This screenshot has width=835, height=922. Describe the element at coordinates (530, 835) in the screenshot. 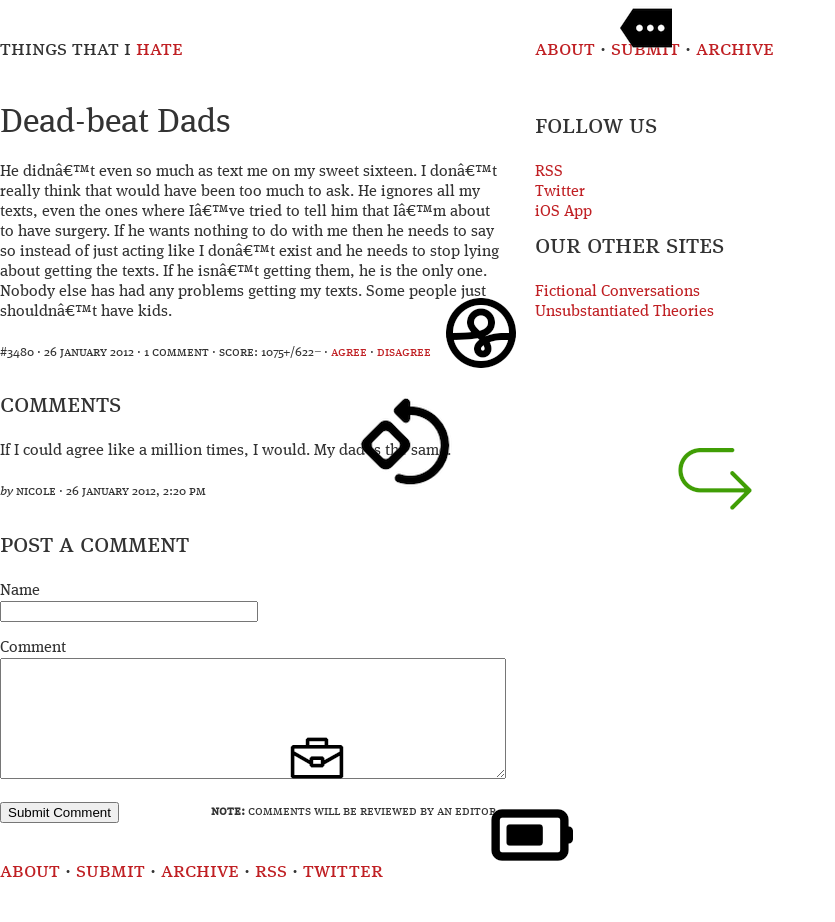

I see `indicates battery level at approximately 80% charge` at that location.